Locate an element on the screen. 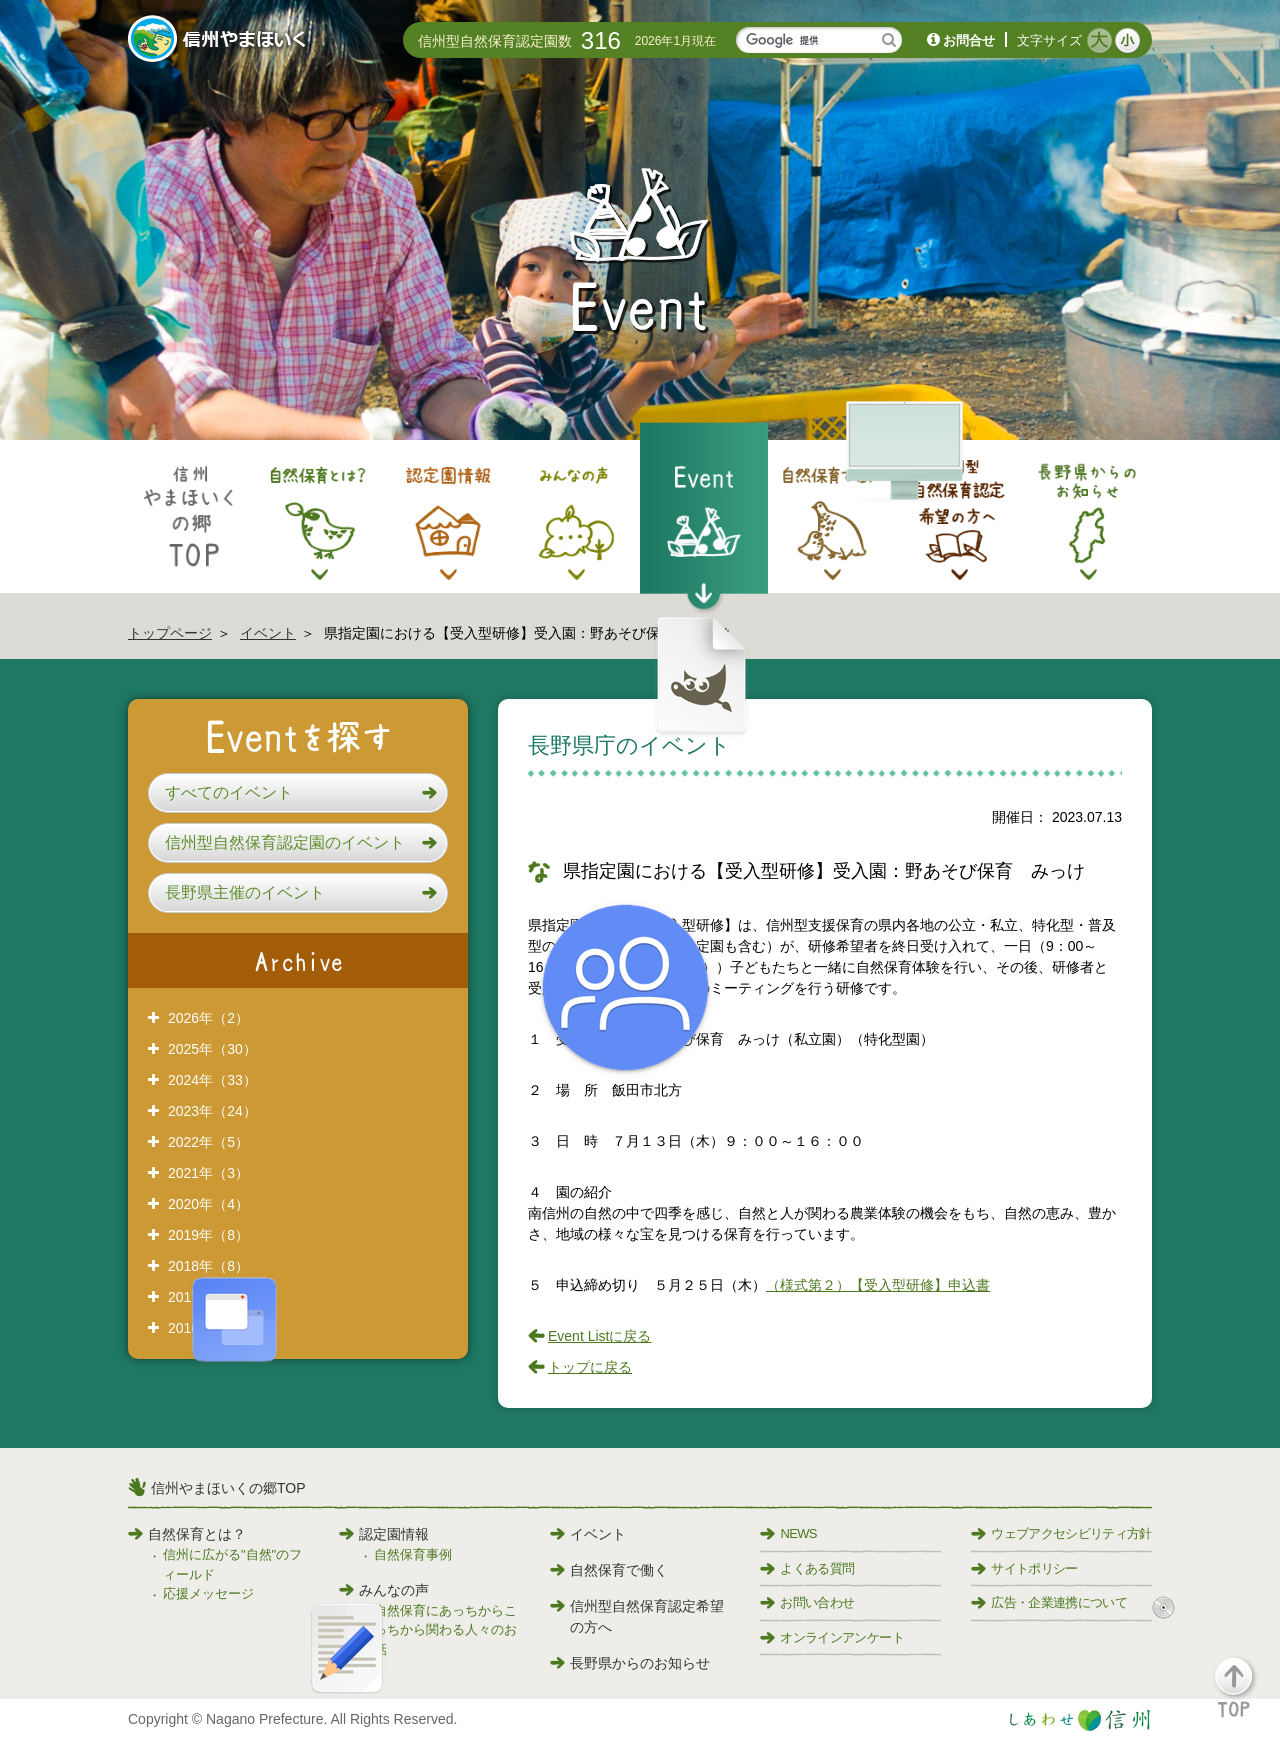 Image resolution: width=1280 pixels, height=1739 pixels. open the text editor application is located at coordinates (347, 1648).